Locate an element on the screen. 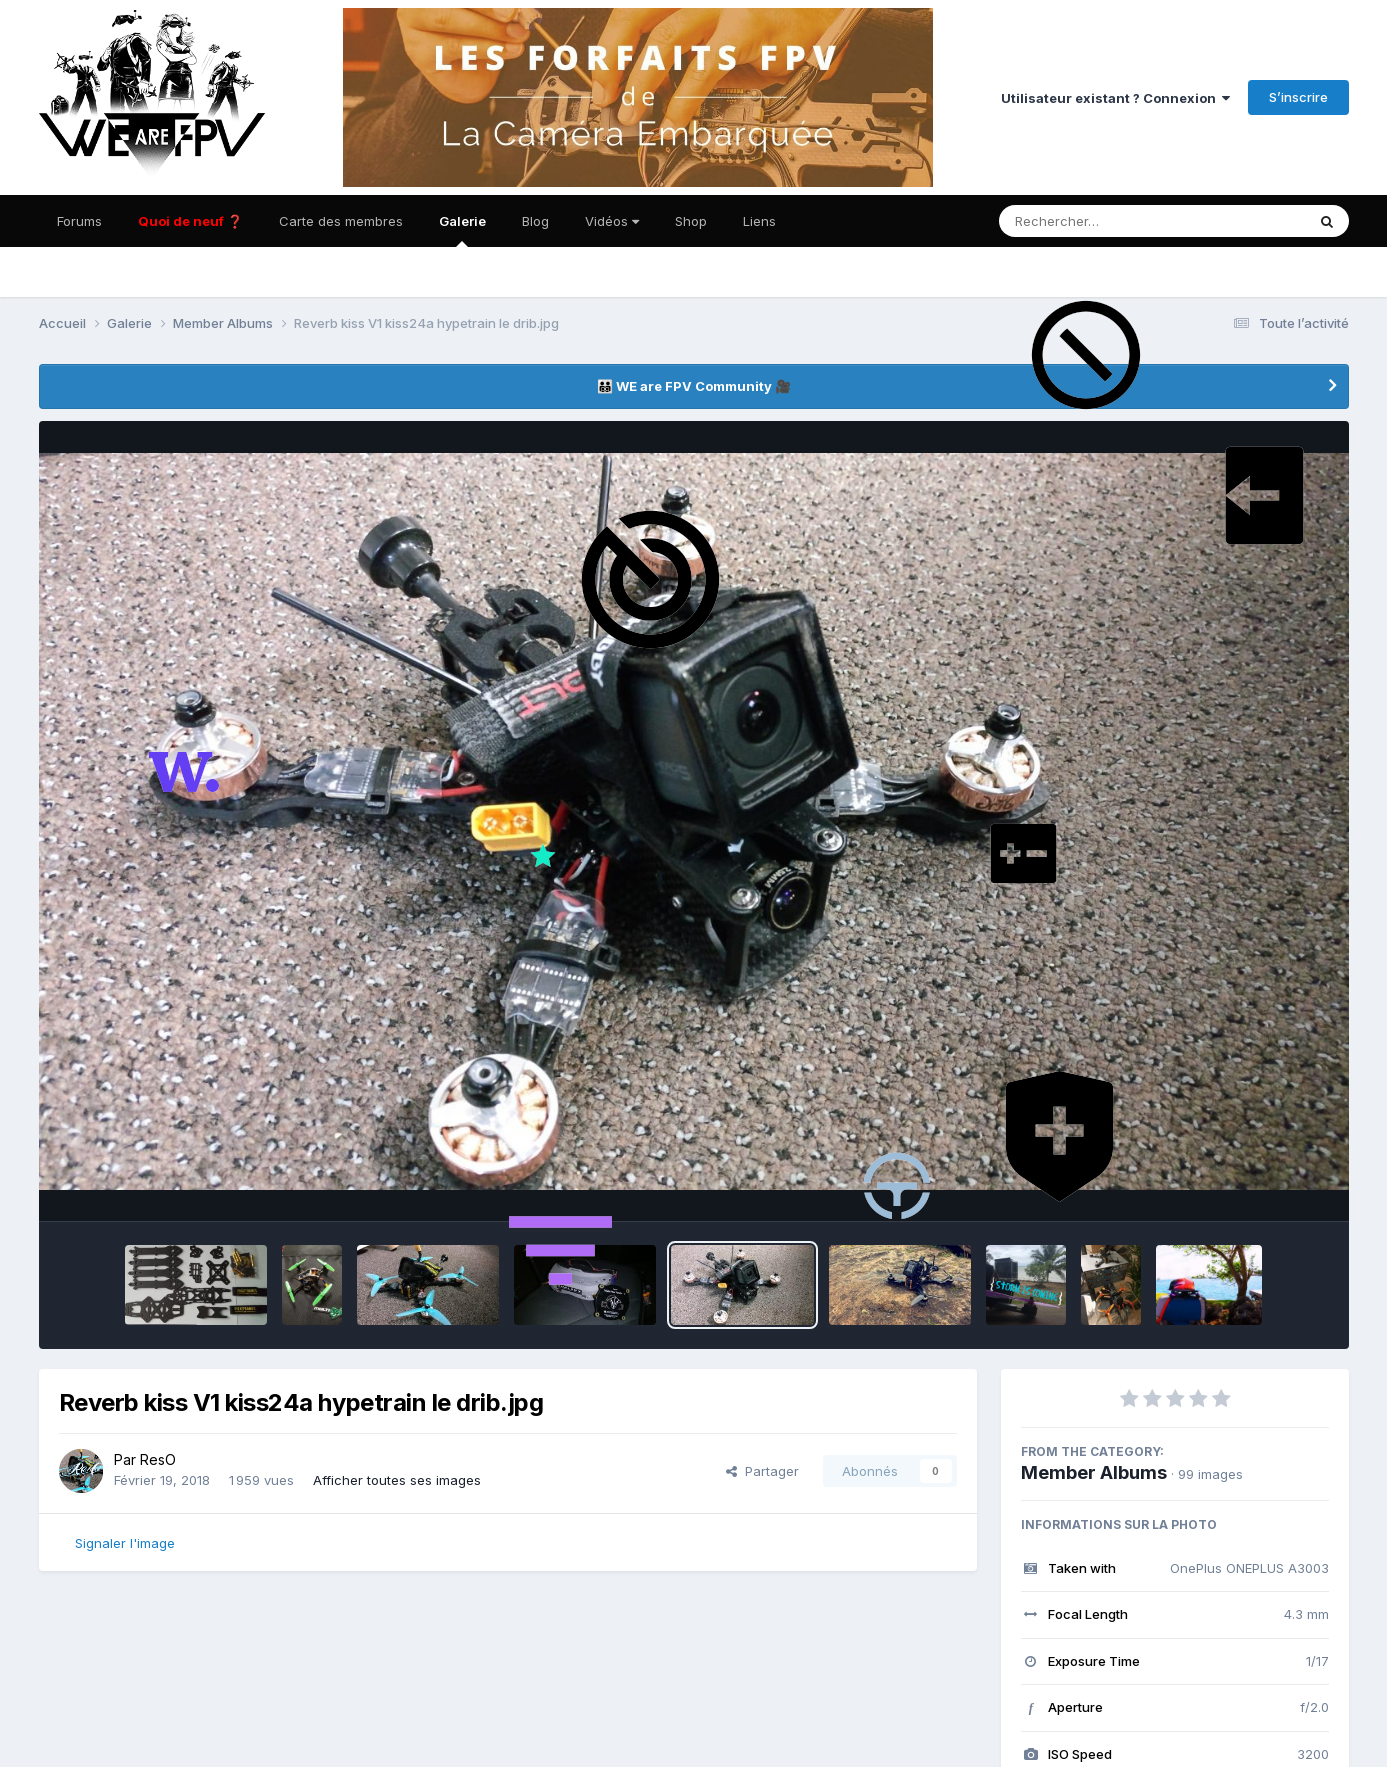 The height and width of the screenshot is (1767, 1387). adjust quantity or value up or down is located at coordinates (1023, 853).